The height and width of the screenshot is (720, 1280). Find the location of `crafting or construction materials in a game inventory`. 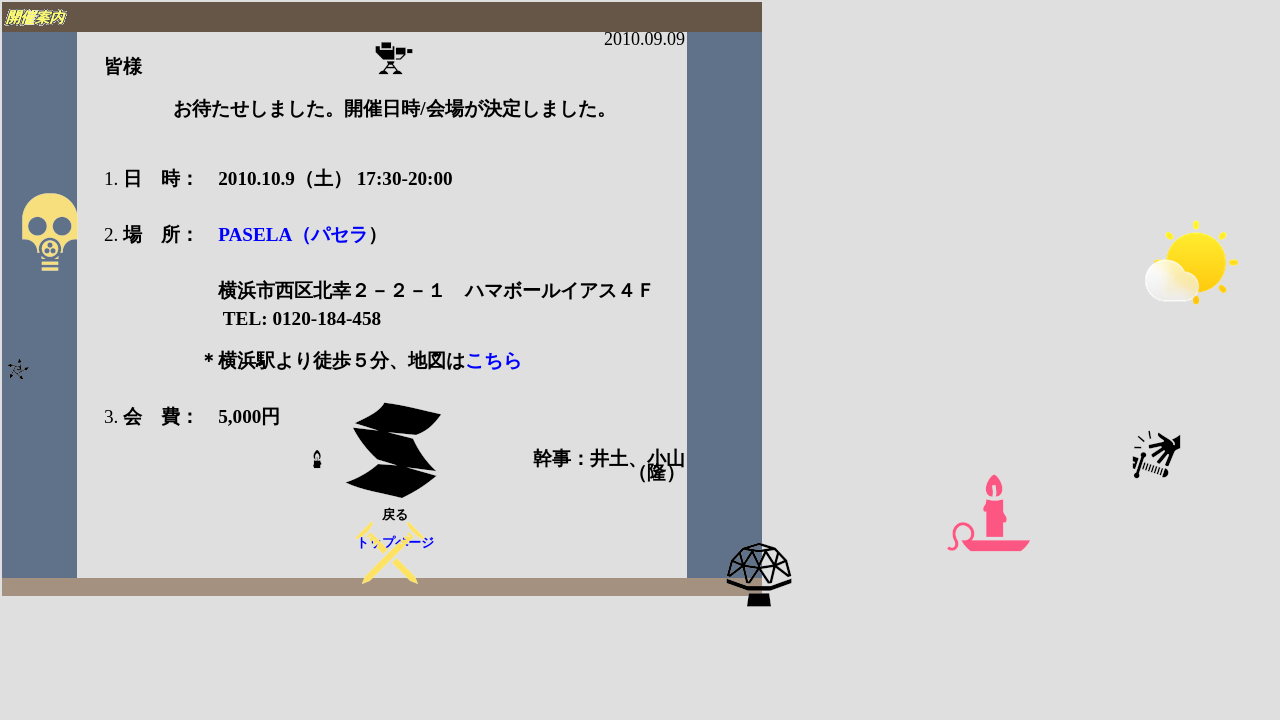

crafting or construction materials in a game inventory is located at coordinates (390, 552).